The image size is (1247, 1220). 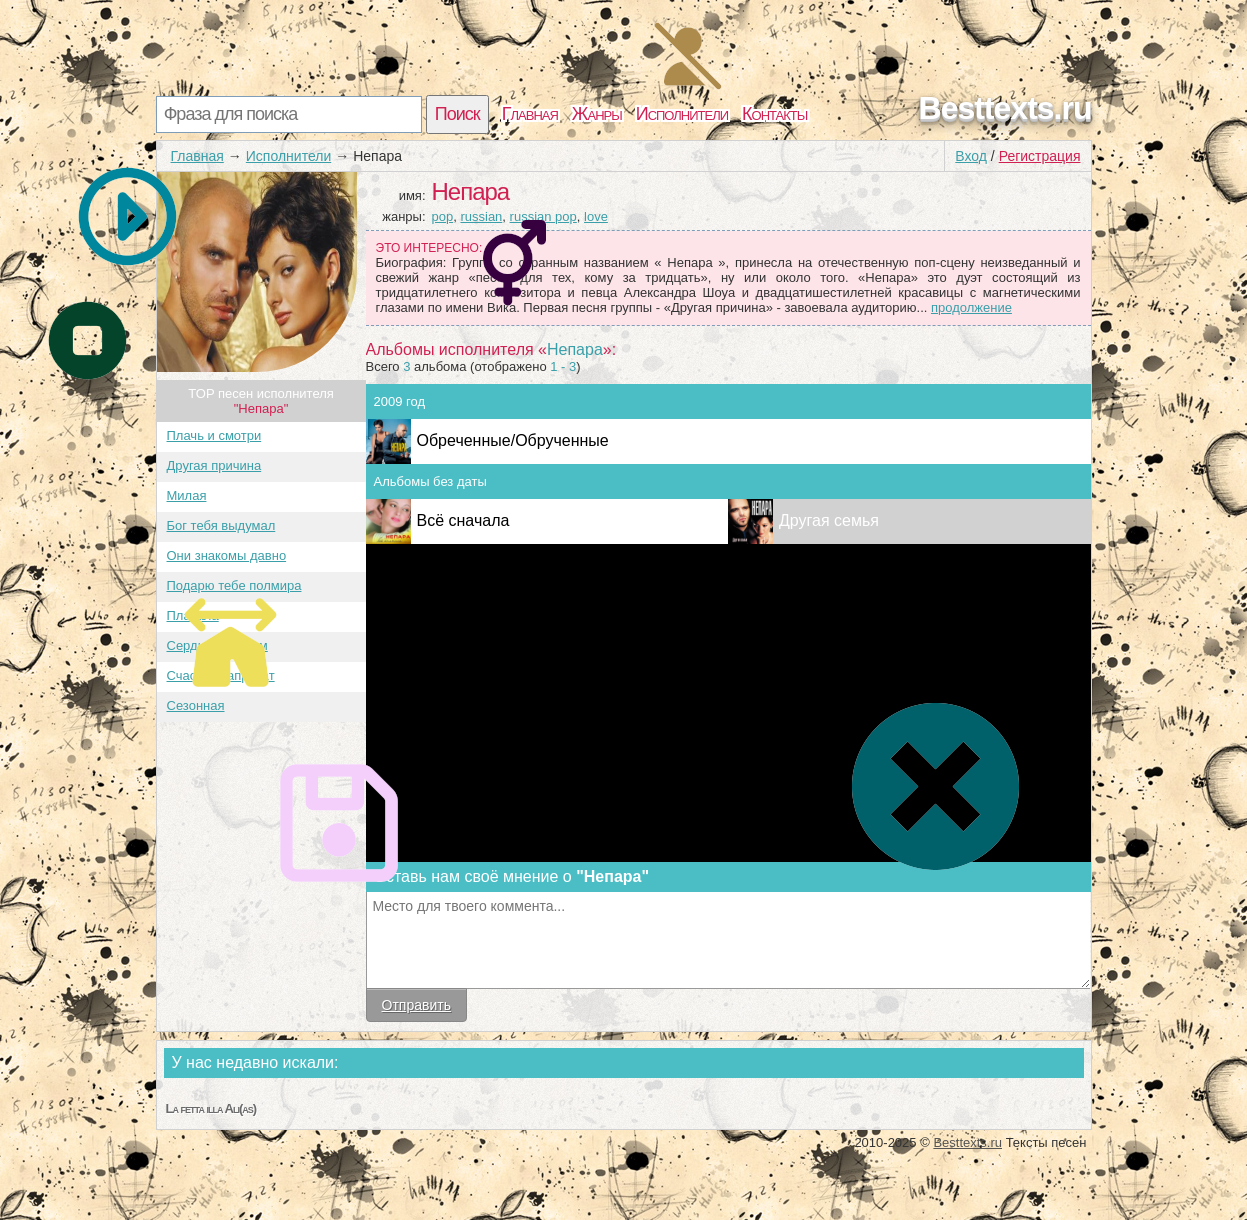 I want to click on play media or start video, so click(x=127, y=216).